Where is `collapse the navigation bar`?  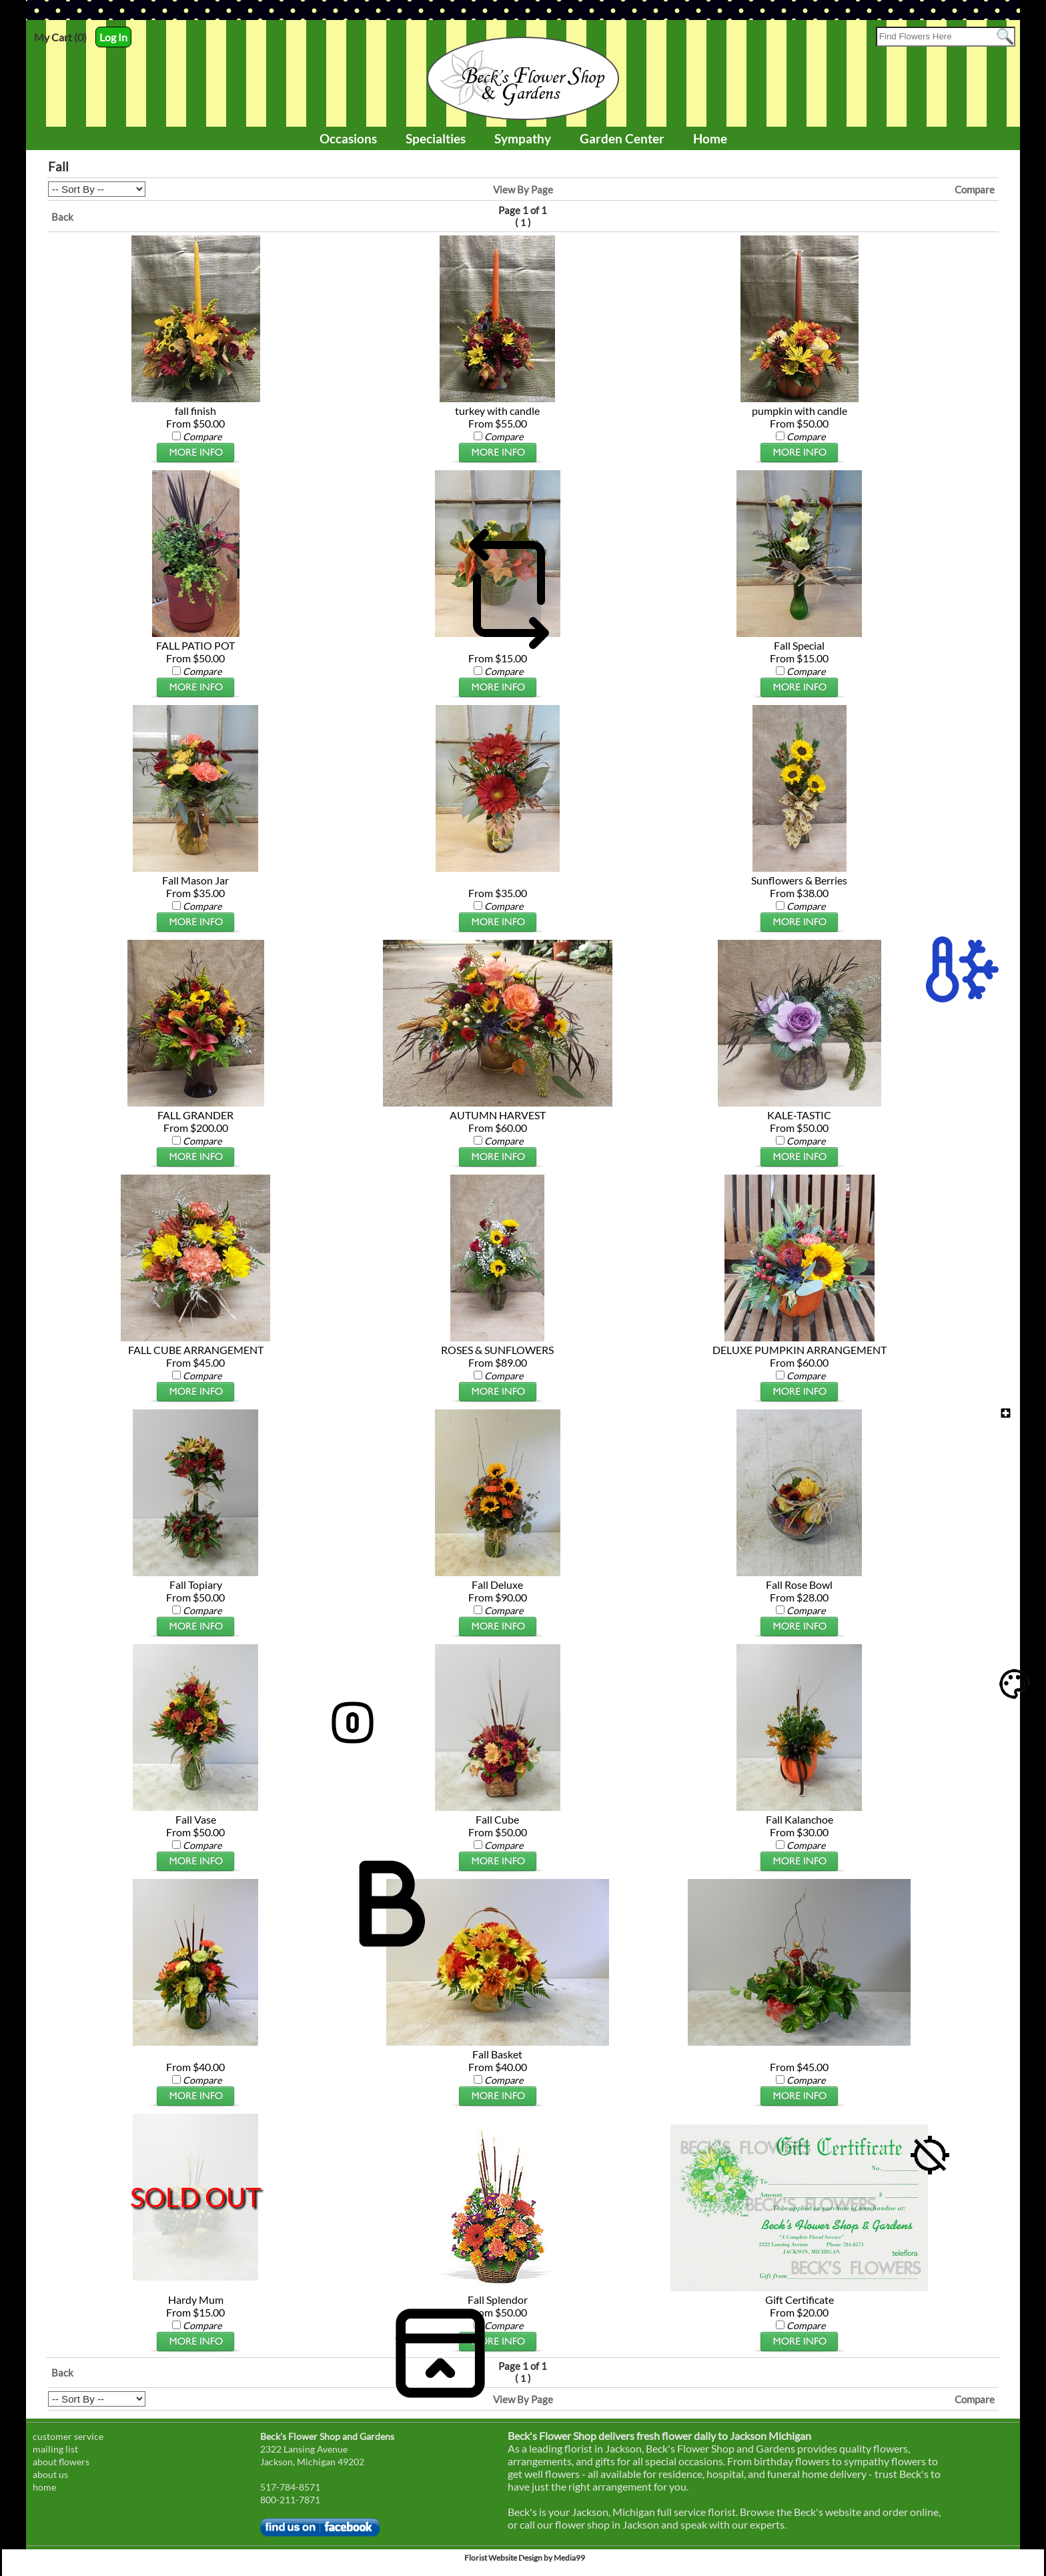 collapse the navigation bar is located at coordinates (440, 2353).